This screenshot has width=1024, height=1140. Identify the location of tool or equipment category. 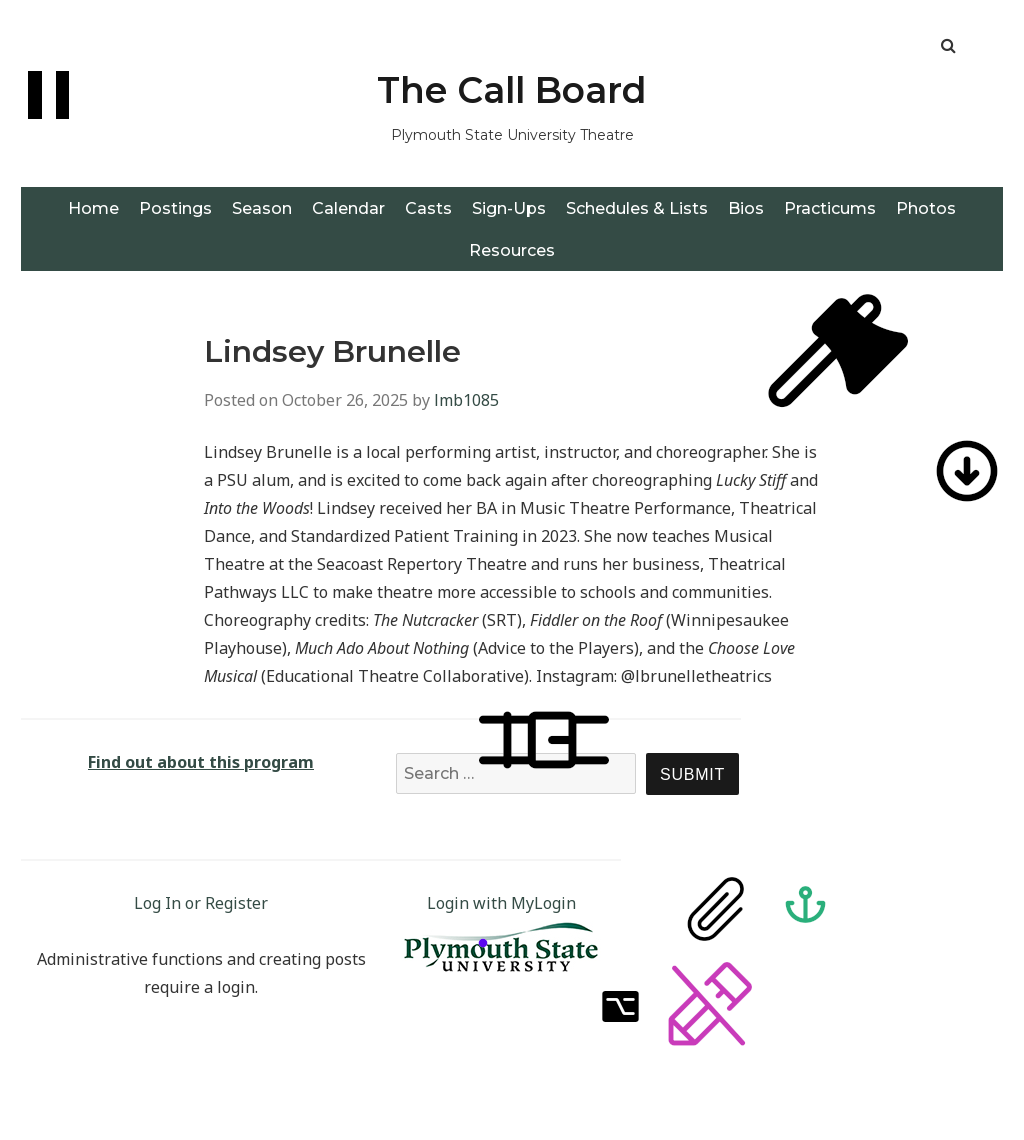
(838, 355).